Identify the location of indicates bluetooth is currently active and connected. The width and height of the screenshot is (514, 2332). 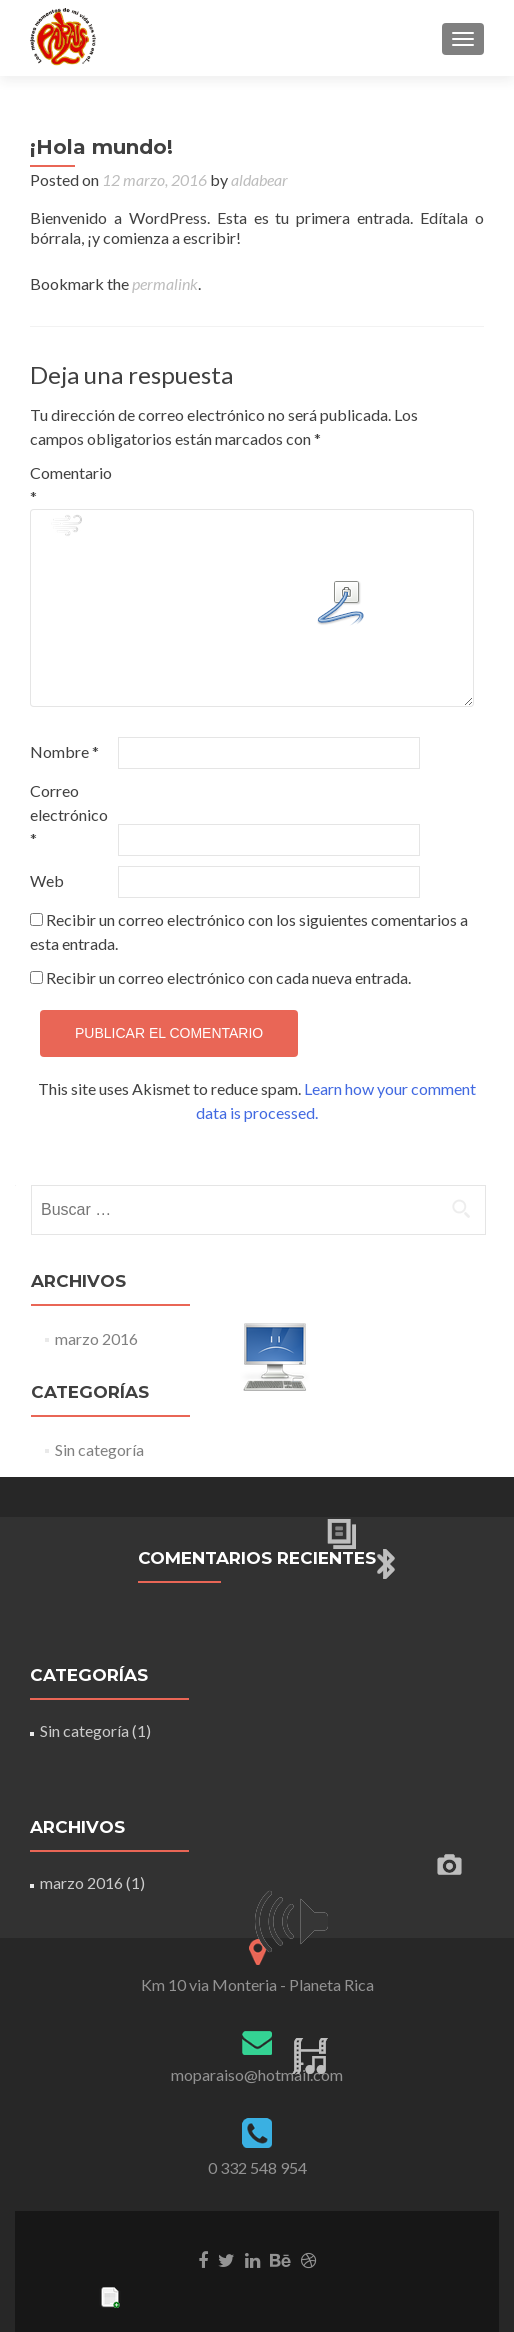
(387, 1564).